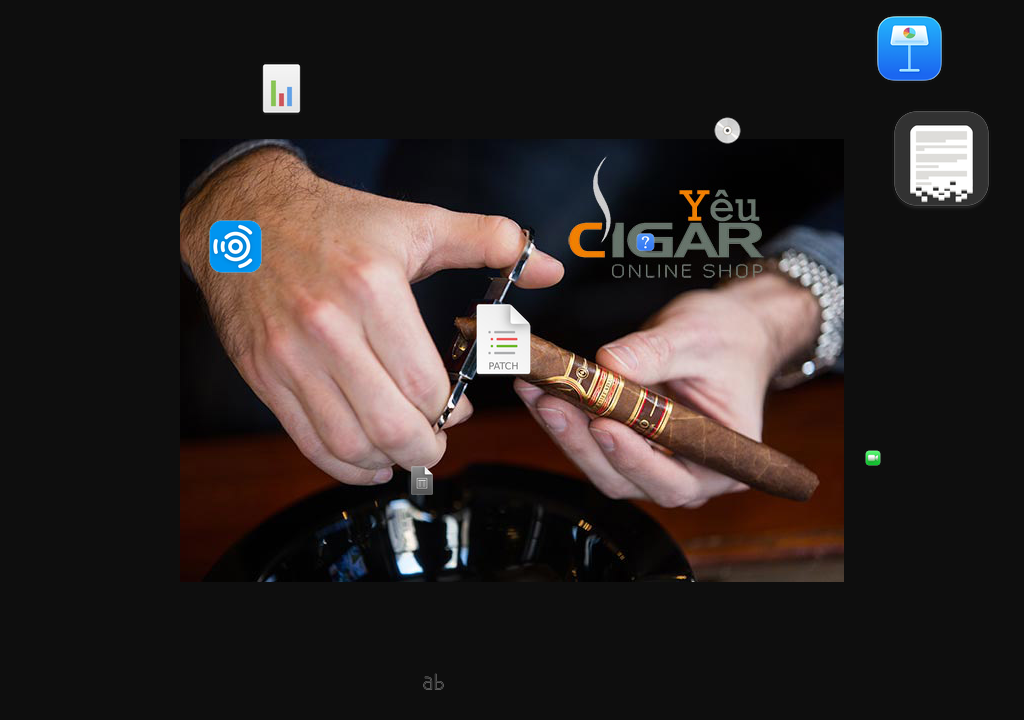  I want to click on a patch or diff file containing code changes, so click(503, 340).